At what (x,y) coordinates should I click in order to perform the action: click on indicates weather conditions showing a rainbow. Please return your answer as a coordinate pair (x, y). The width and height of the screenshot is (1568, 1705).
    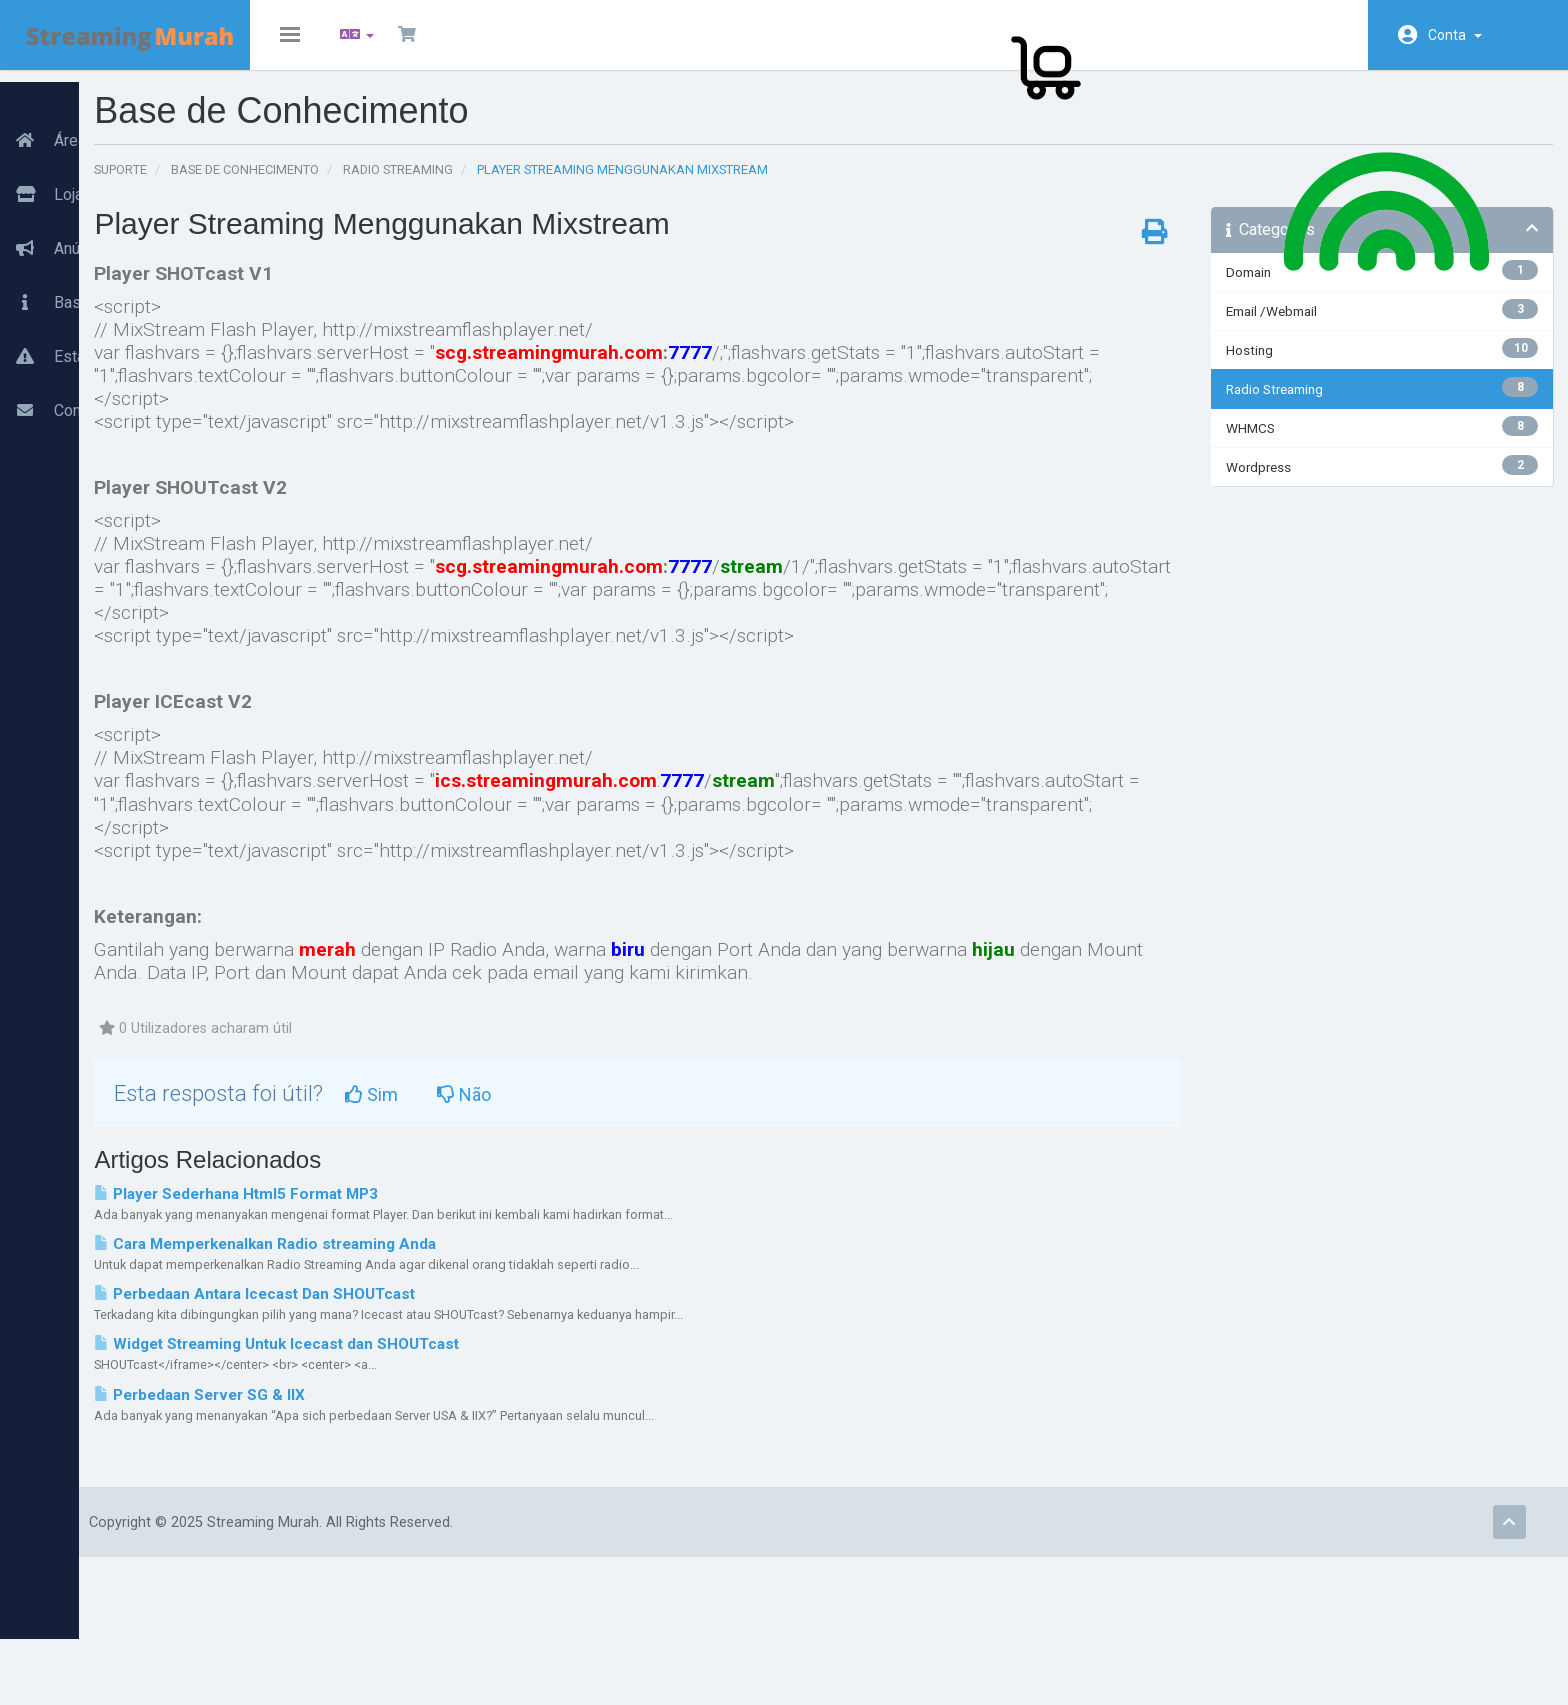
    Looking at the image, I should click on (1386, 219).